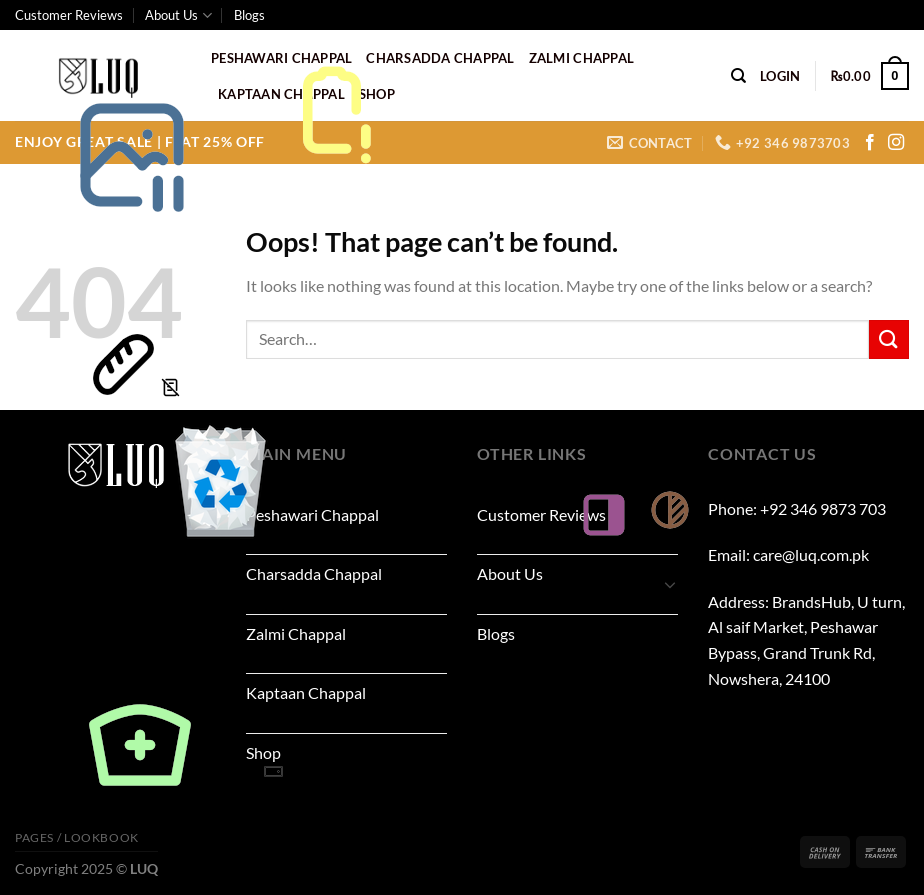 This screenshot has height=895, width=924. I want to click on toggle right sidebar panel, so click(604, 515).